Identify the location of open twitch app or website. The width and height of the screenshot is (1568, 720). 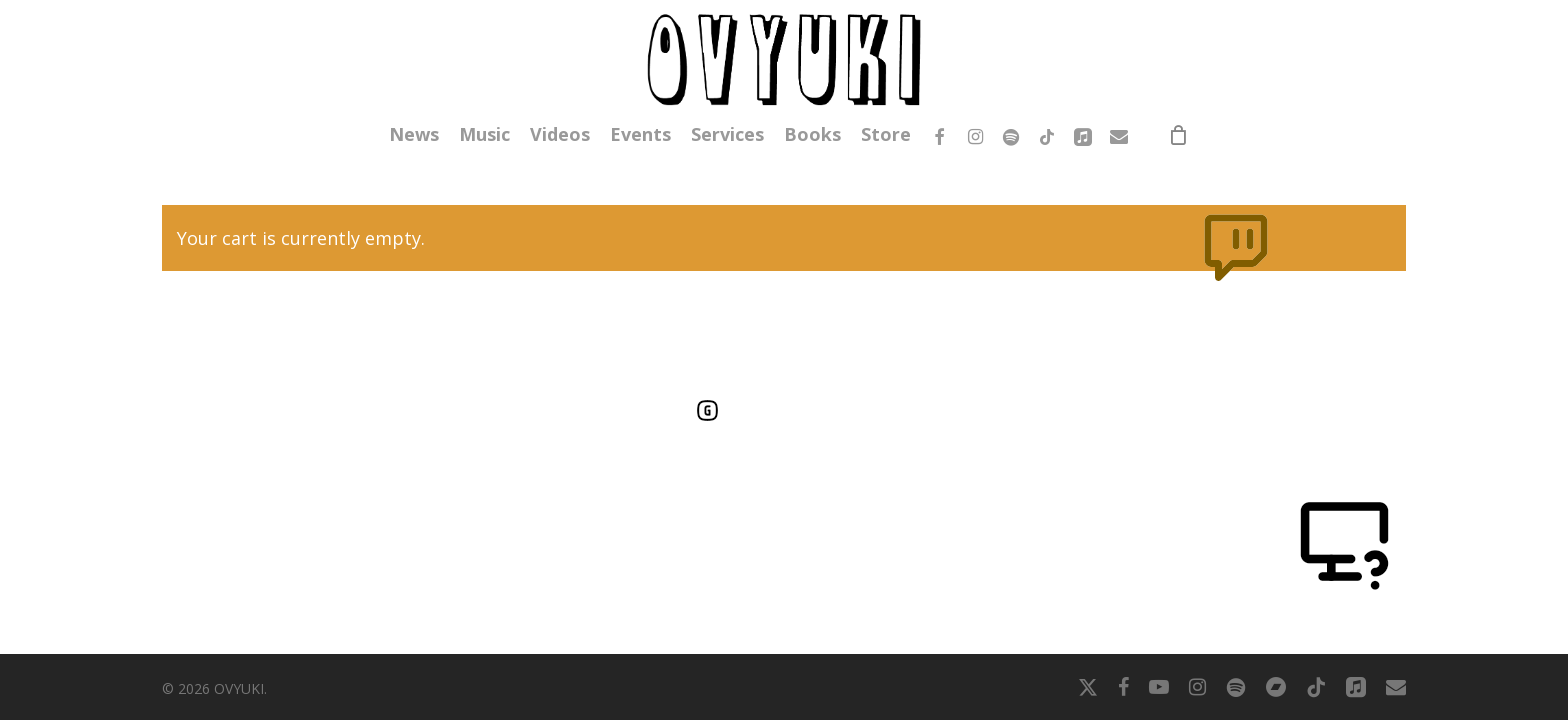
(1236, 246).